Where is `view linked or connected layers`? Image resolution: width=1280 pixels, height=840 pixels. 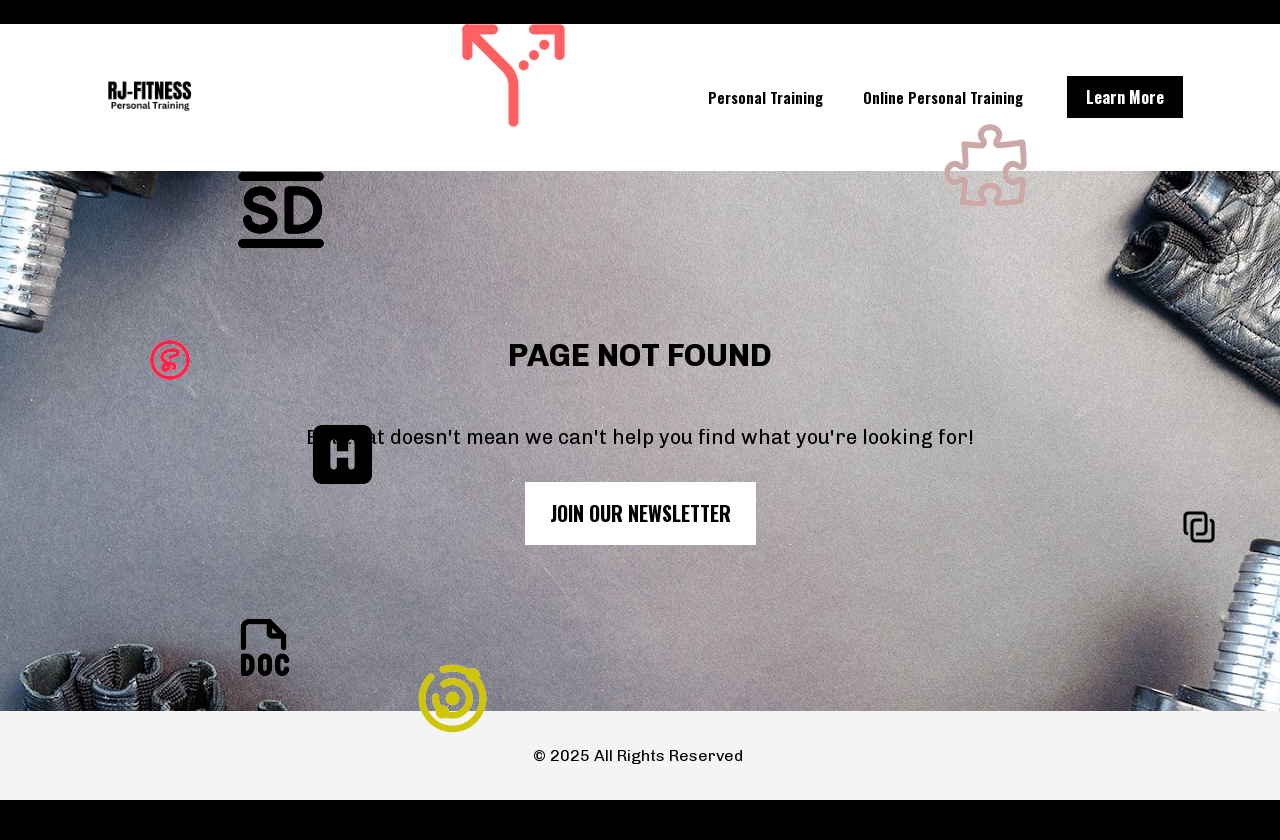
view linked or connected layers is located at coordinates (1199, 527).